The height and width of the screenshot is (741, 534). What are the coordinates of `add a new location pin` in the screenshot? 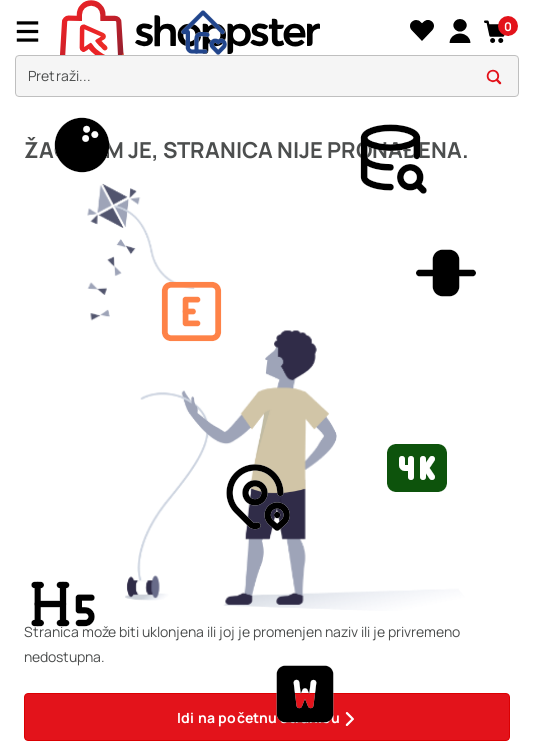 It's located at (255, 496).